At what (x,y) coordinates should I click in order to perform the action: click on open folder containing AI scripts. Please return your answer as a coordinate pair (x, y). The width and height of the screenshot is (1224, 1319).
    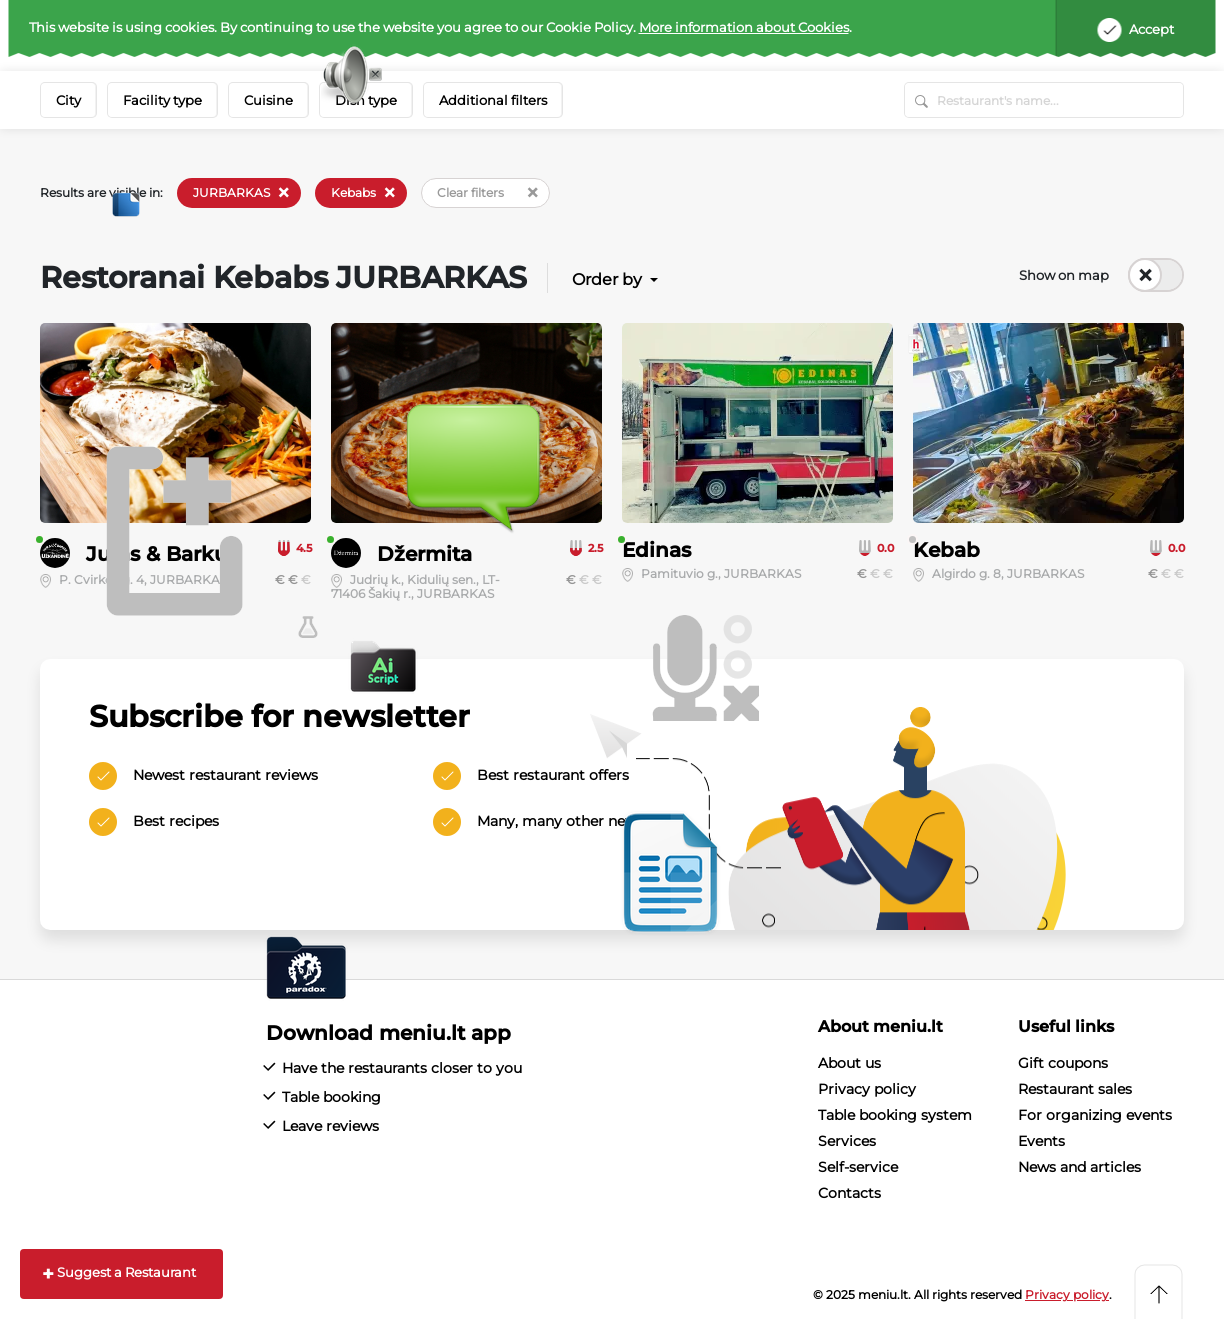
    Looking at the image, I should click on (383, 668).